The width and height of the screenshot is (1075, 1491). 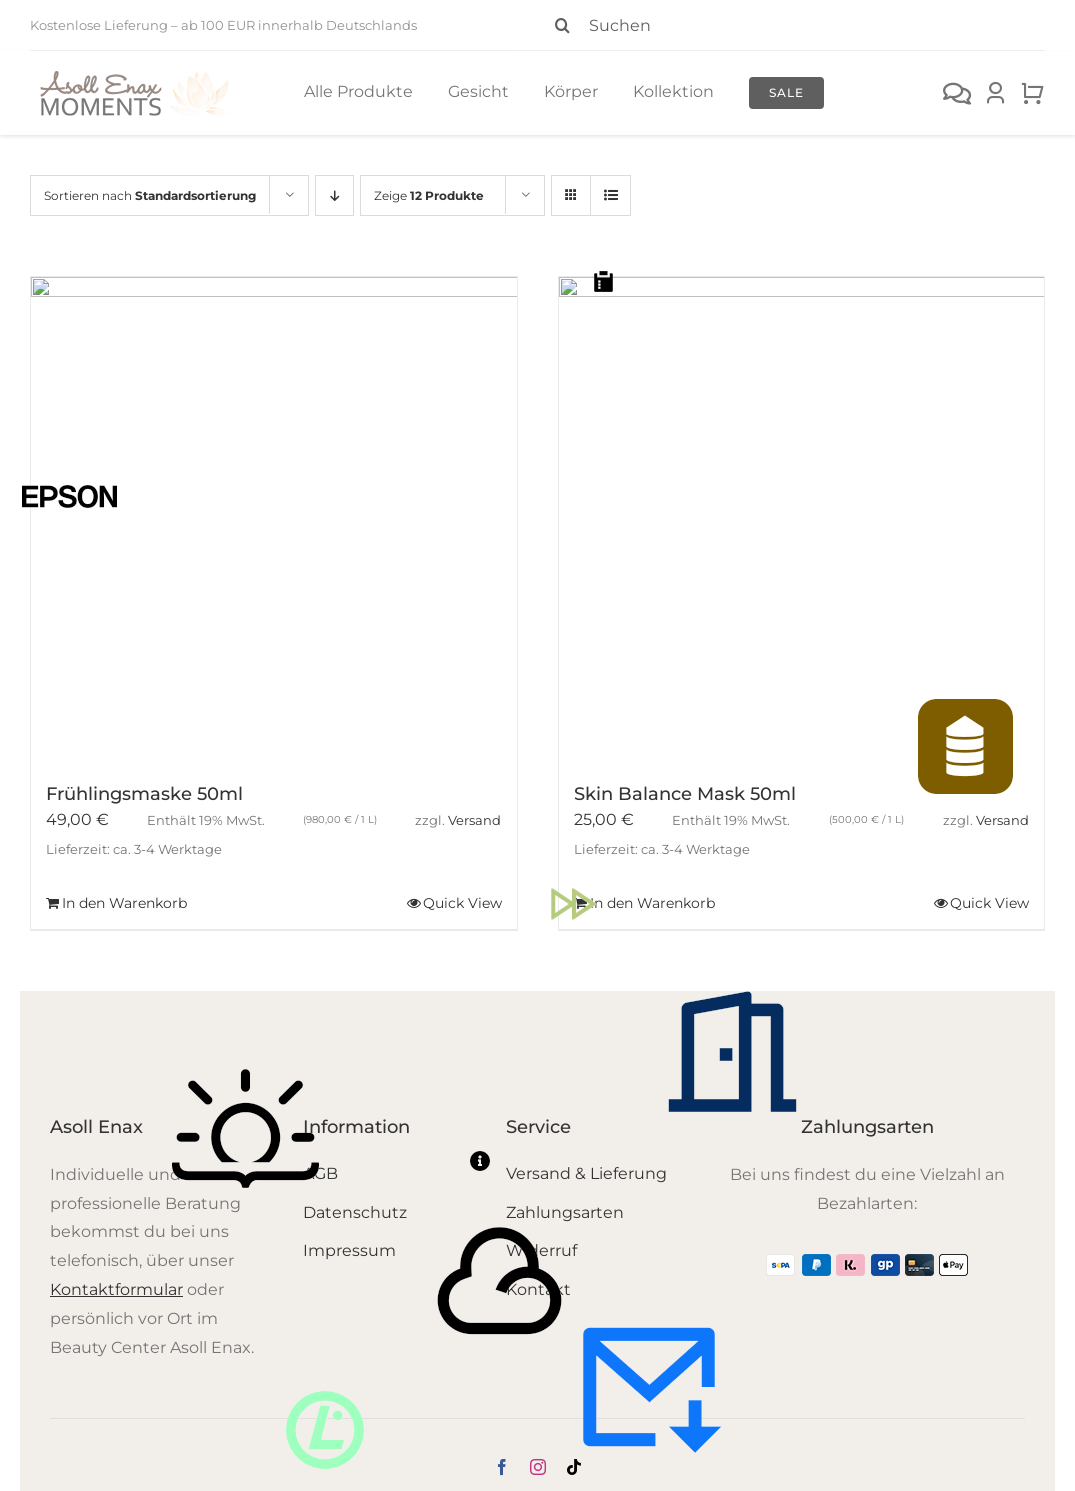 What do you see at coordinates (732, 1054) in the screenshot?
I see `log out or exit the application` at bounding box center [732, 1054].